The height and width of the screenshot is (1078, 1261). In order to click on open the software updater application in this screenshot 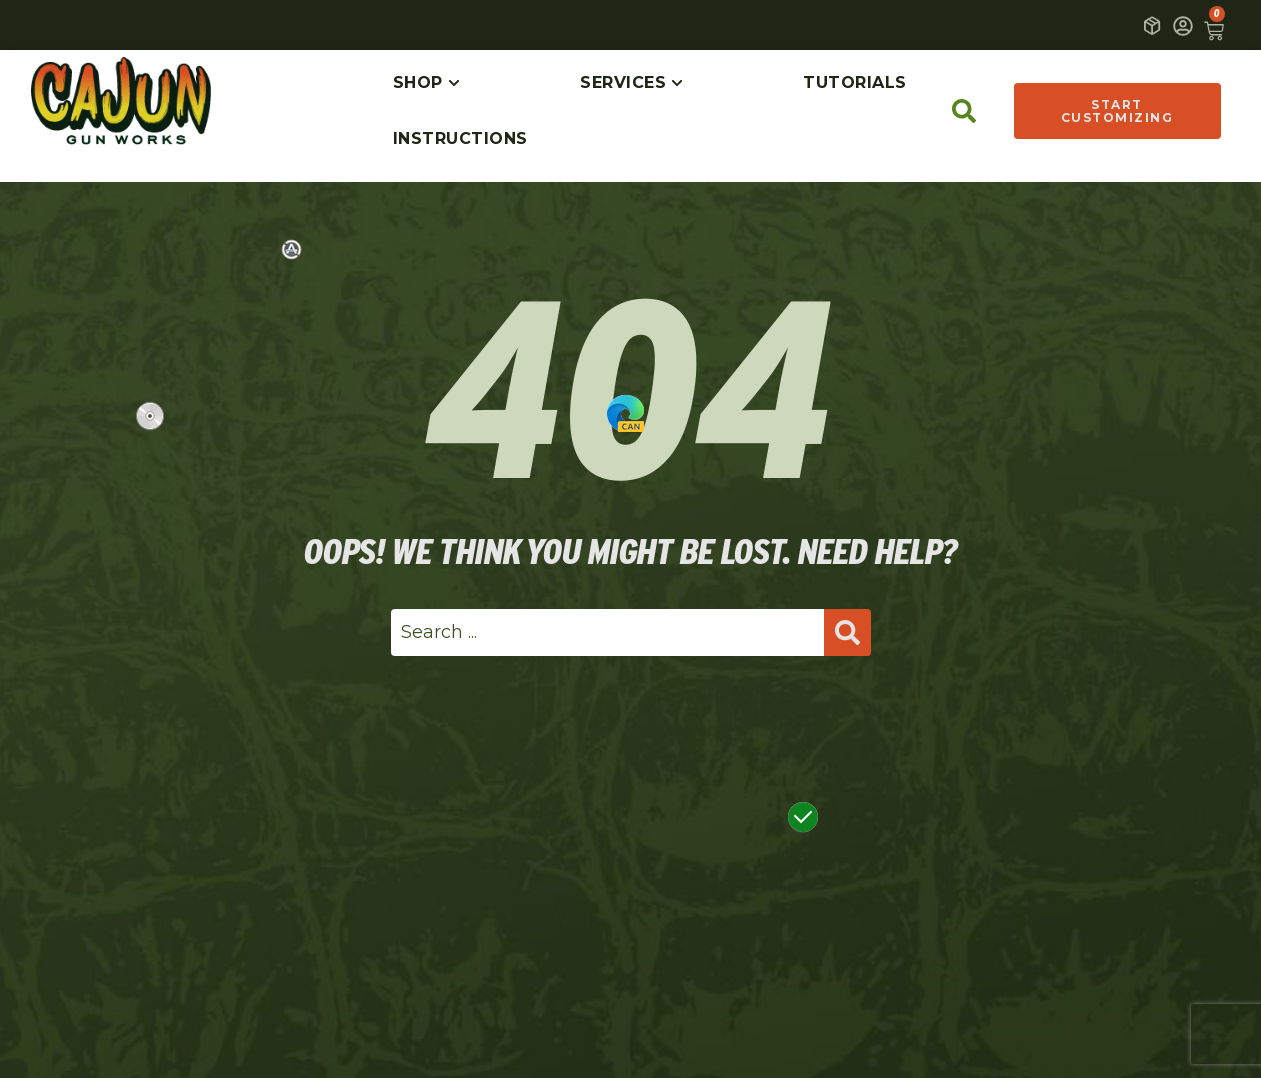, I will do `click(291, 249)`.